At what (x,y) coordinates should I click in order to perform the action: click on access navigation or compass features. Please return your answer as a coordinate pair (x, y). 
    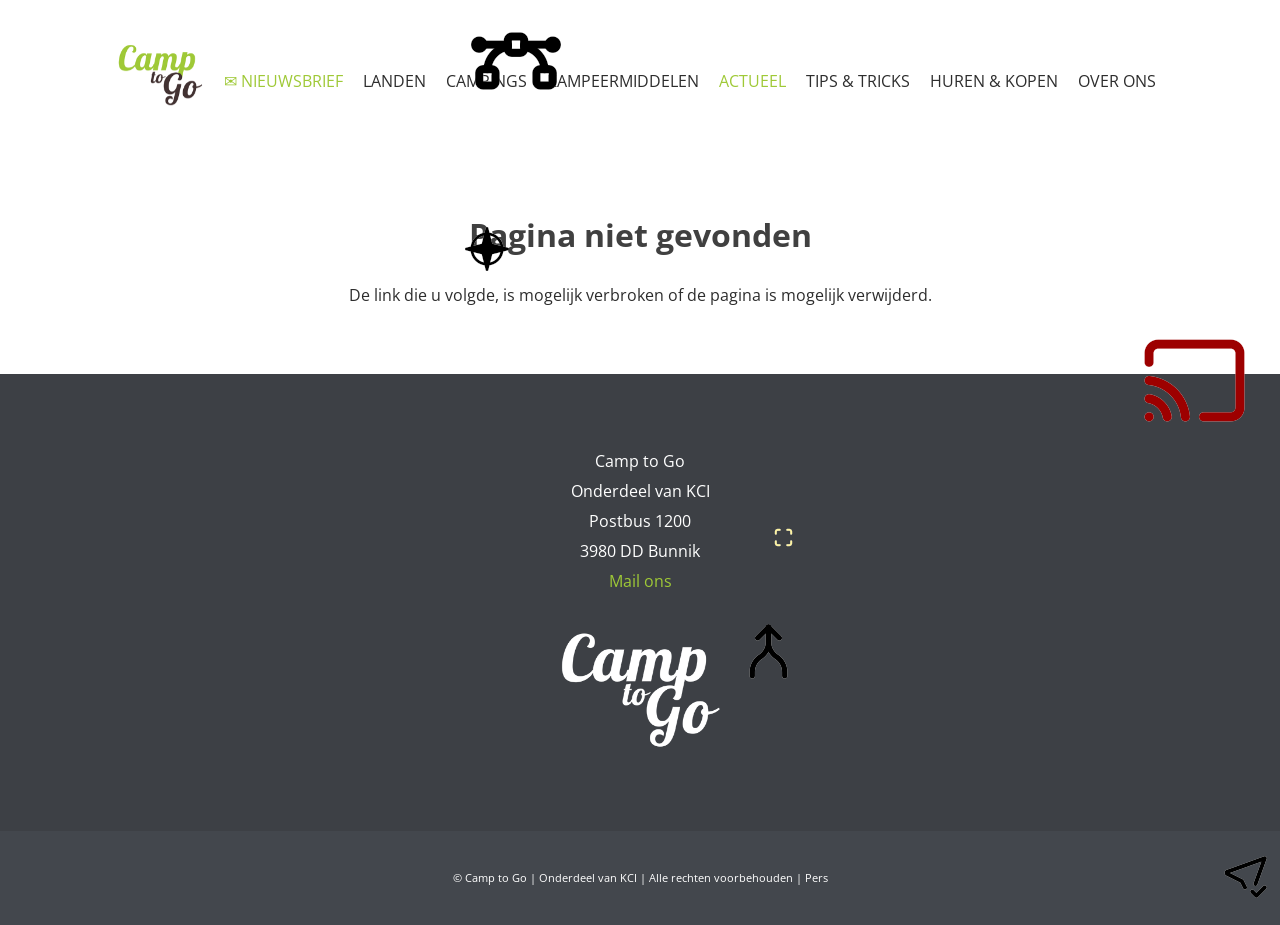
    Looking at the image, I should click on (487, 249).